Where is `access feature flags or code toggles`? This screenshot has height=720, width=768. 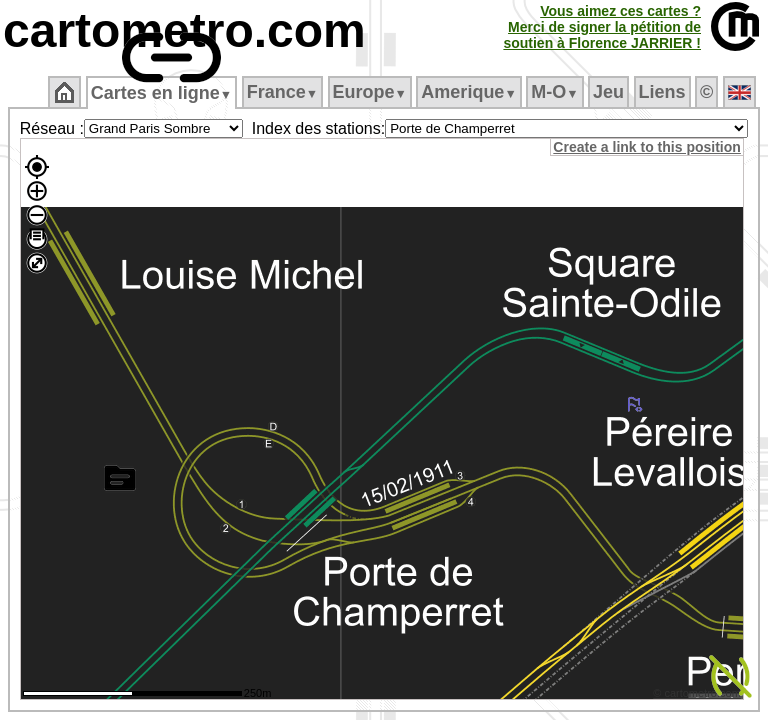
access feature flags or code toggles is located at coordinates (634, 404).